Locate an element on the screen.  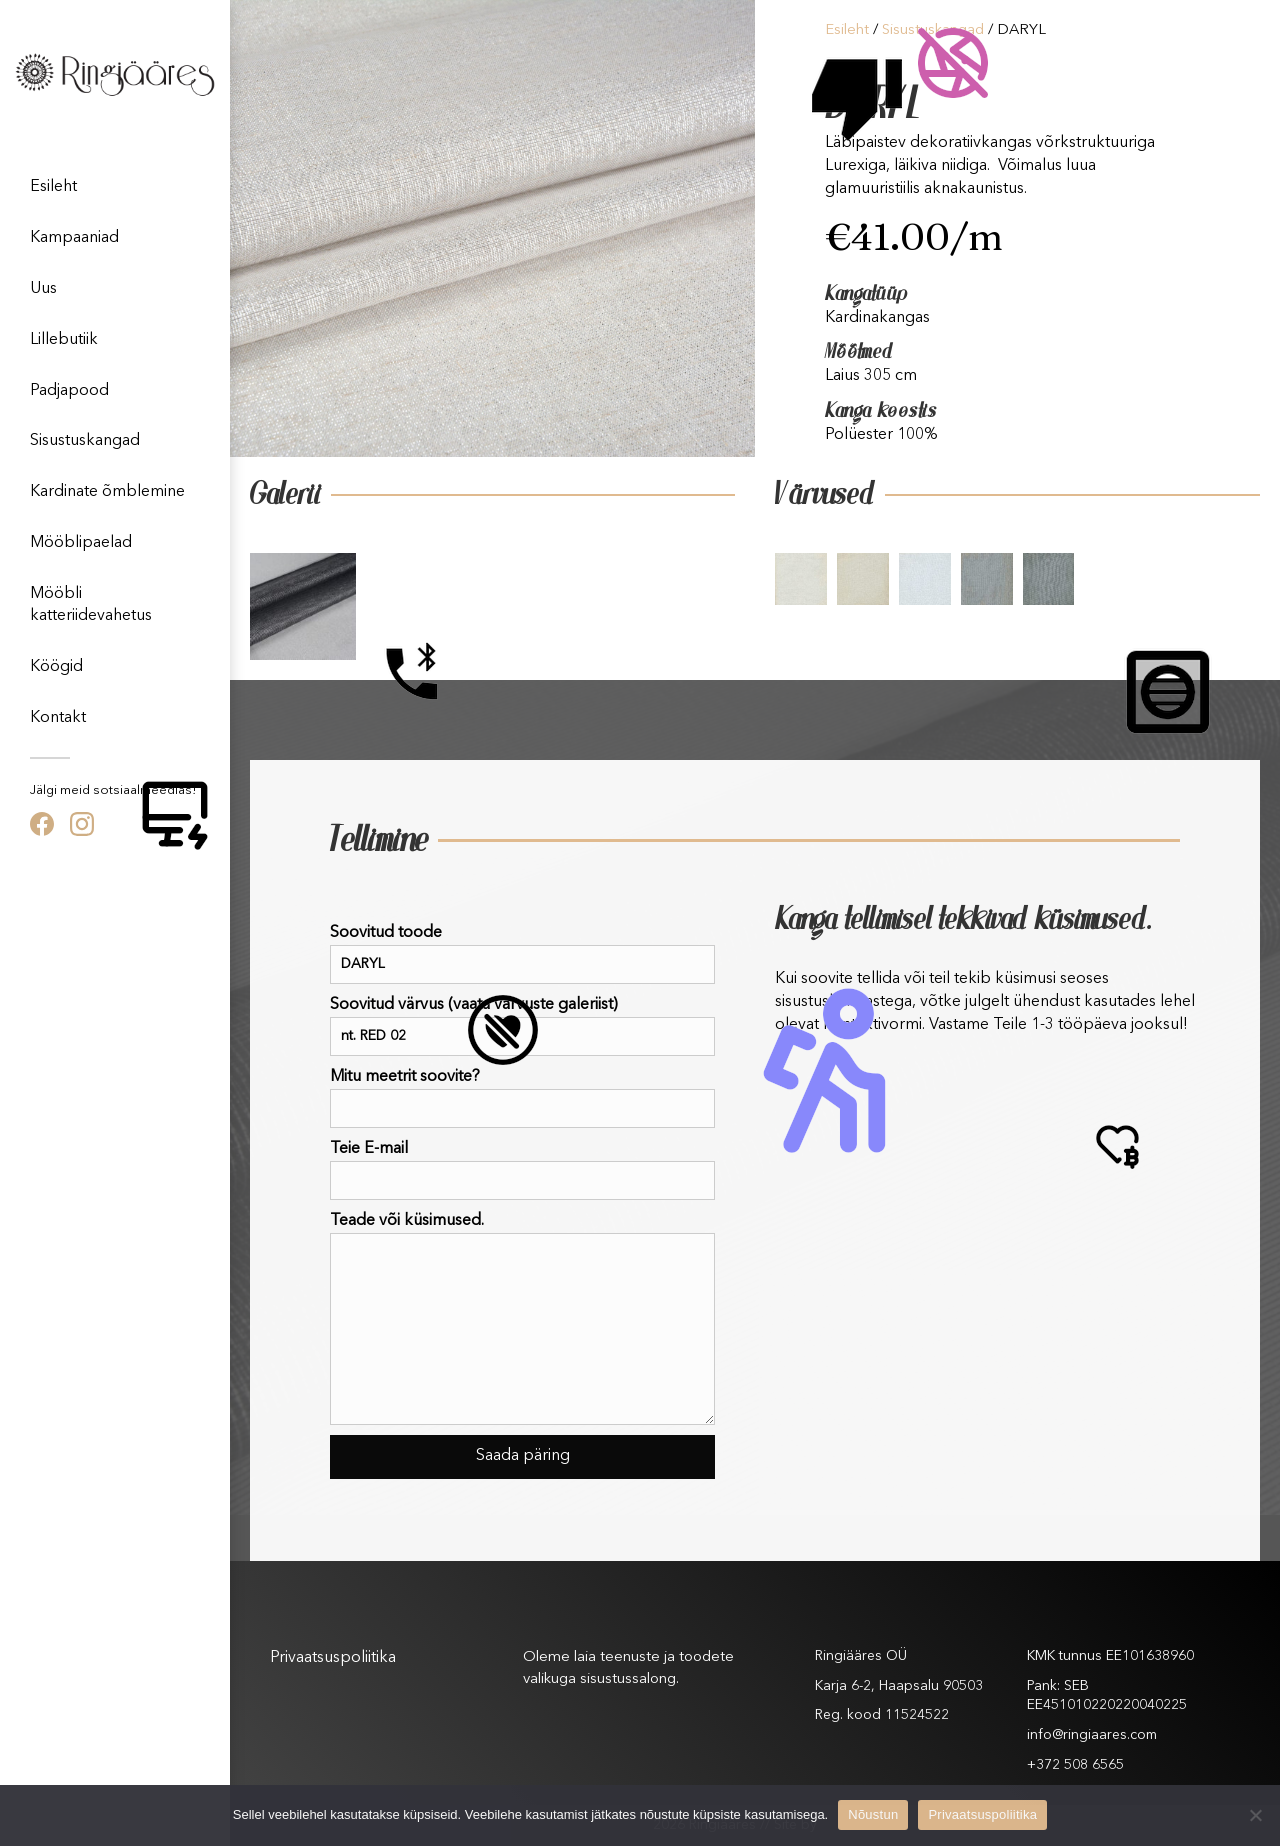
access heating, ventilation, and air conditioning controls is located at coordinates (1168, 692).